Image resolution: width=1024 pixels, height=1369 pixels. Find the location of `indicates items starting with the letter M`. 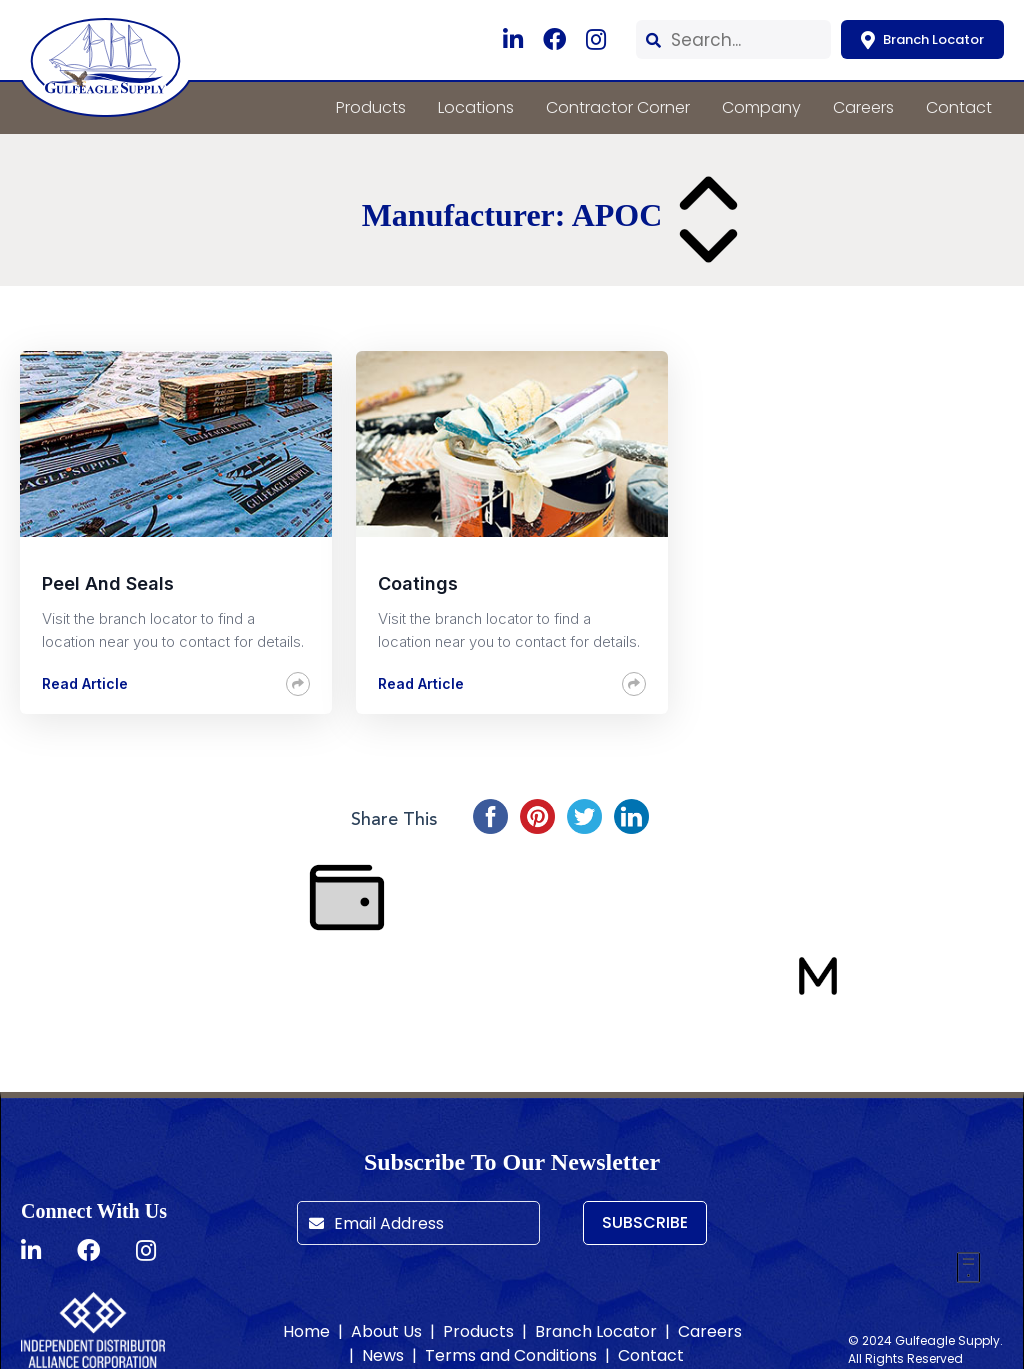

indicates items starting with the letter M is located at coordinates (818, 976).